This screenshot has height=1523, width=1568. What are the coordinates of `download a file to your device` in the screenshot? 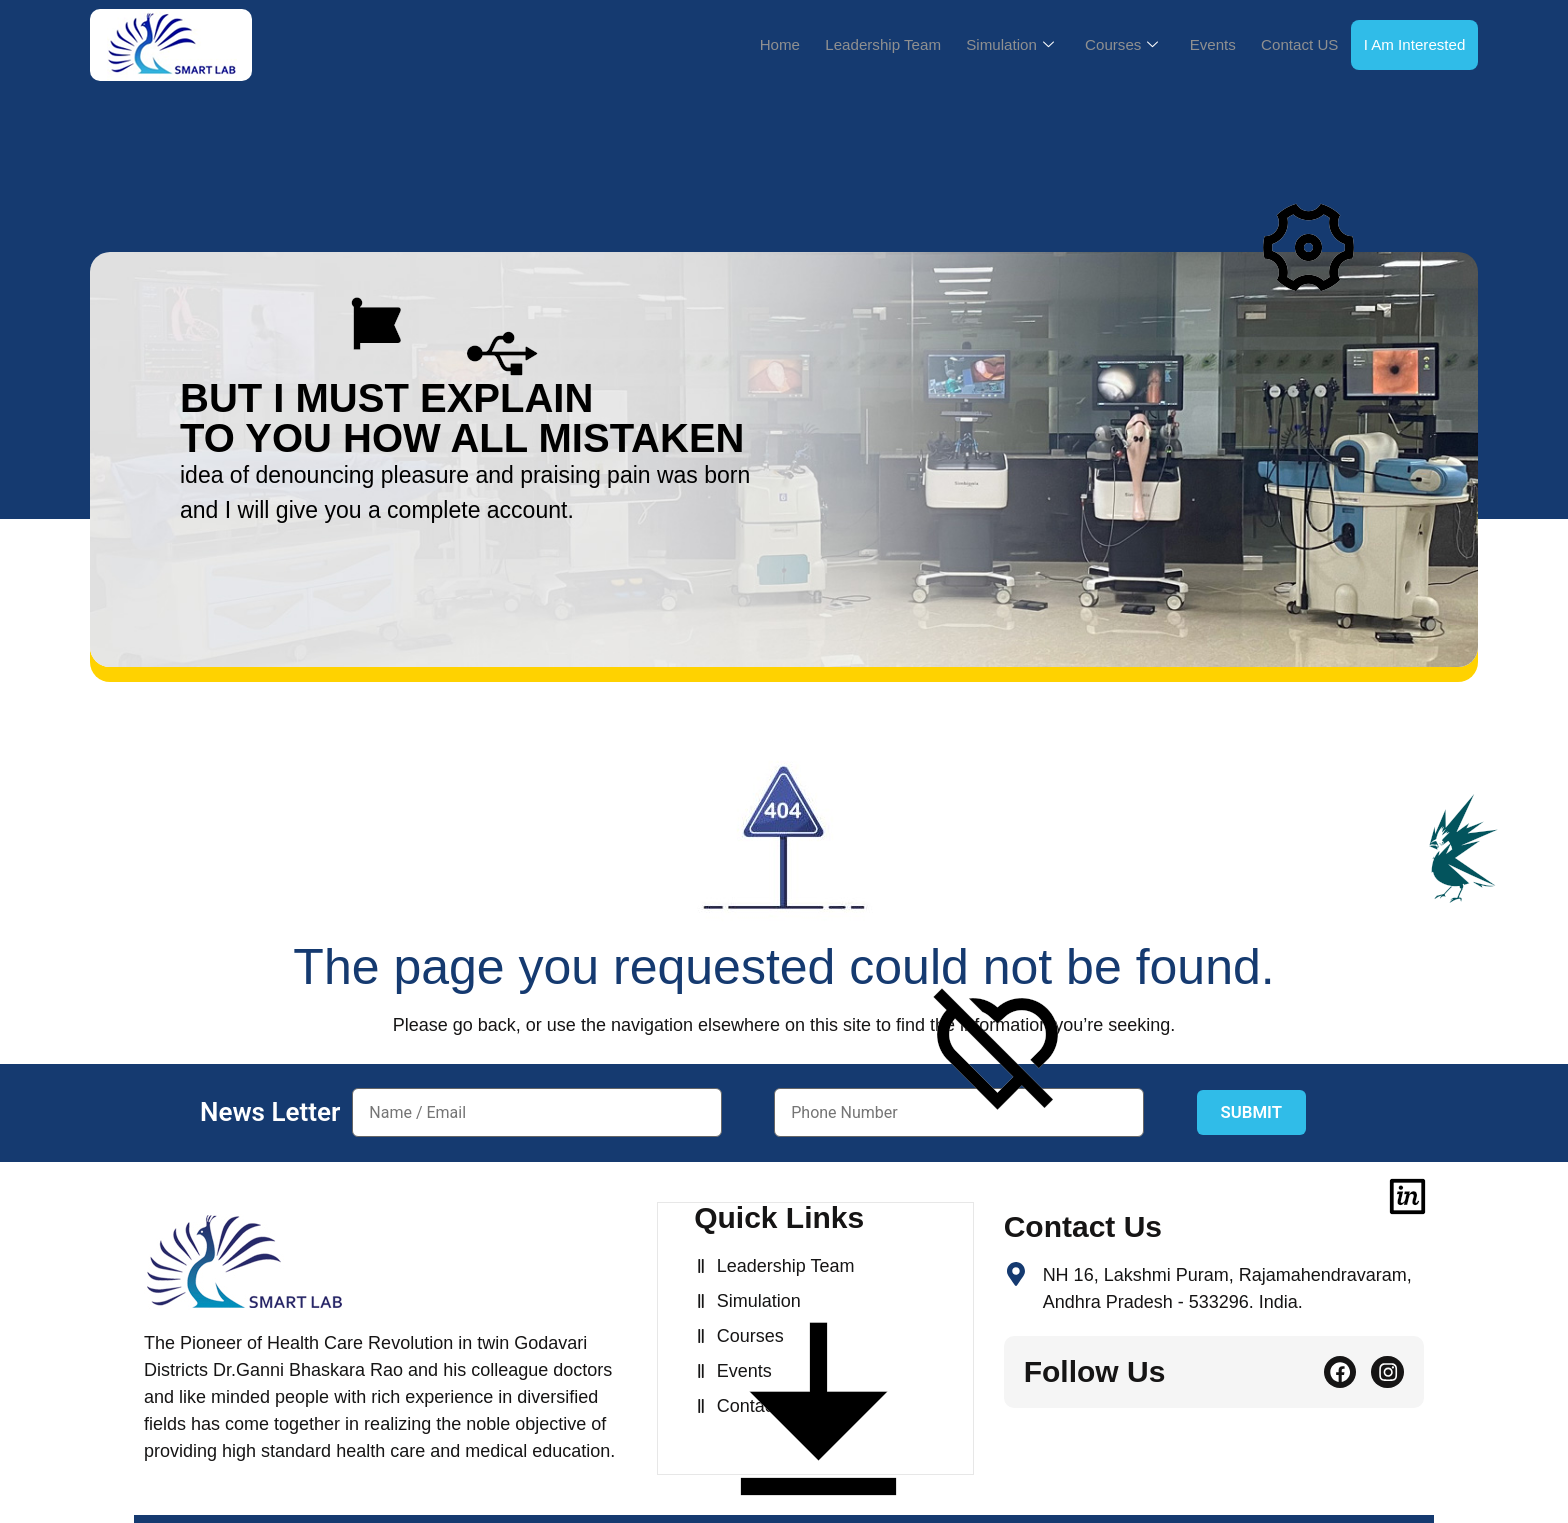 It's located at (818, 1417).